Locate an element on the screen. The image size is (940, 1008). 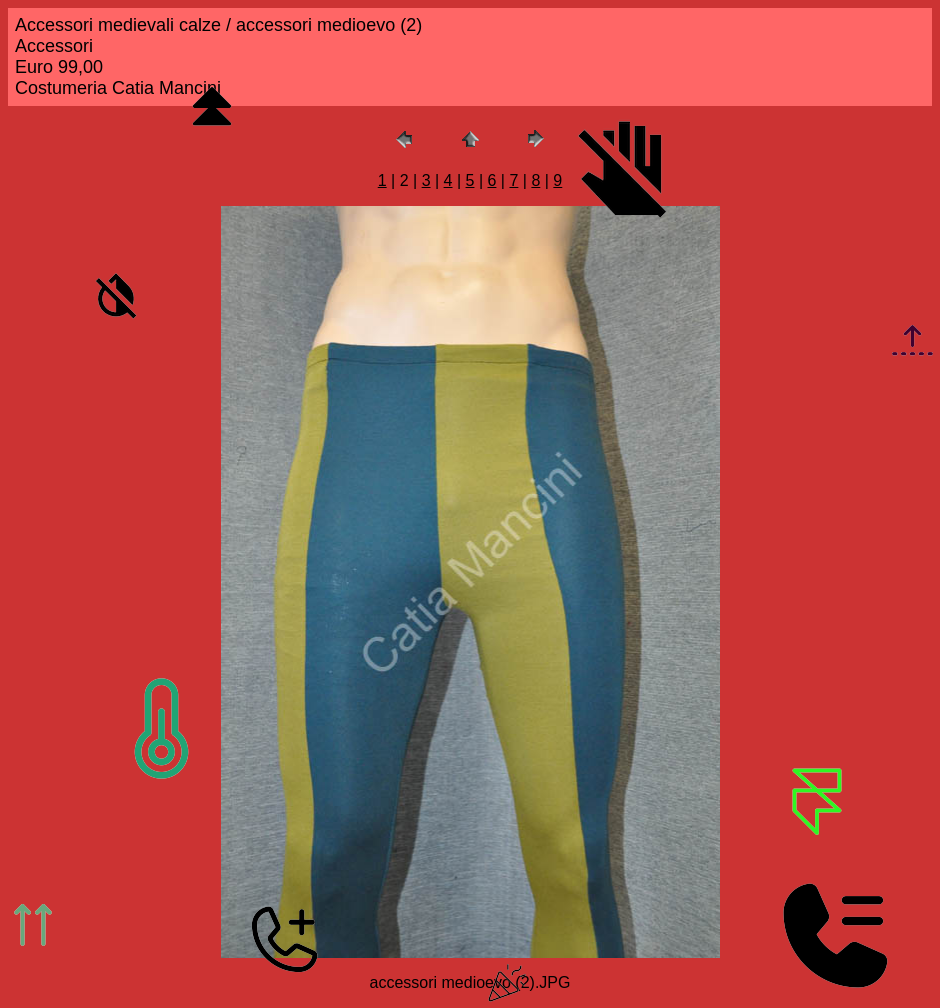
collapse all sections or content is located at coordinates (212, 108).